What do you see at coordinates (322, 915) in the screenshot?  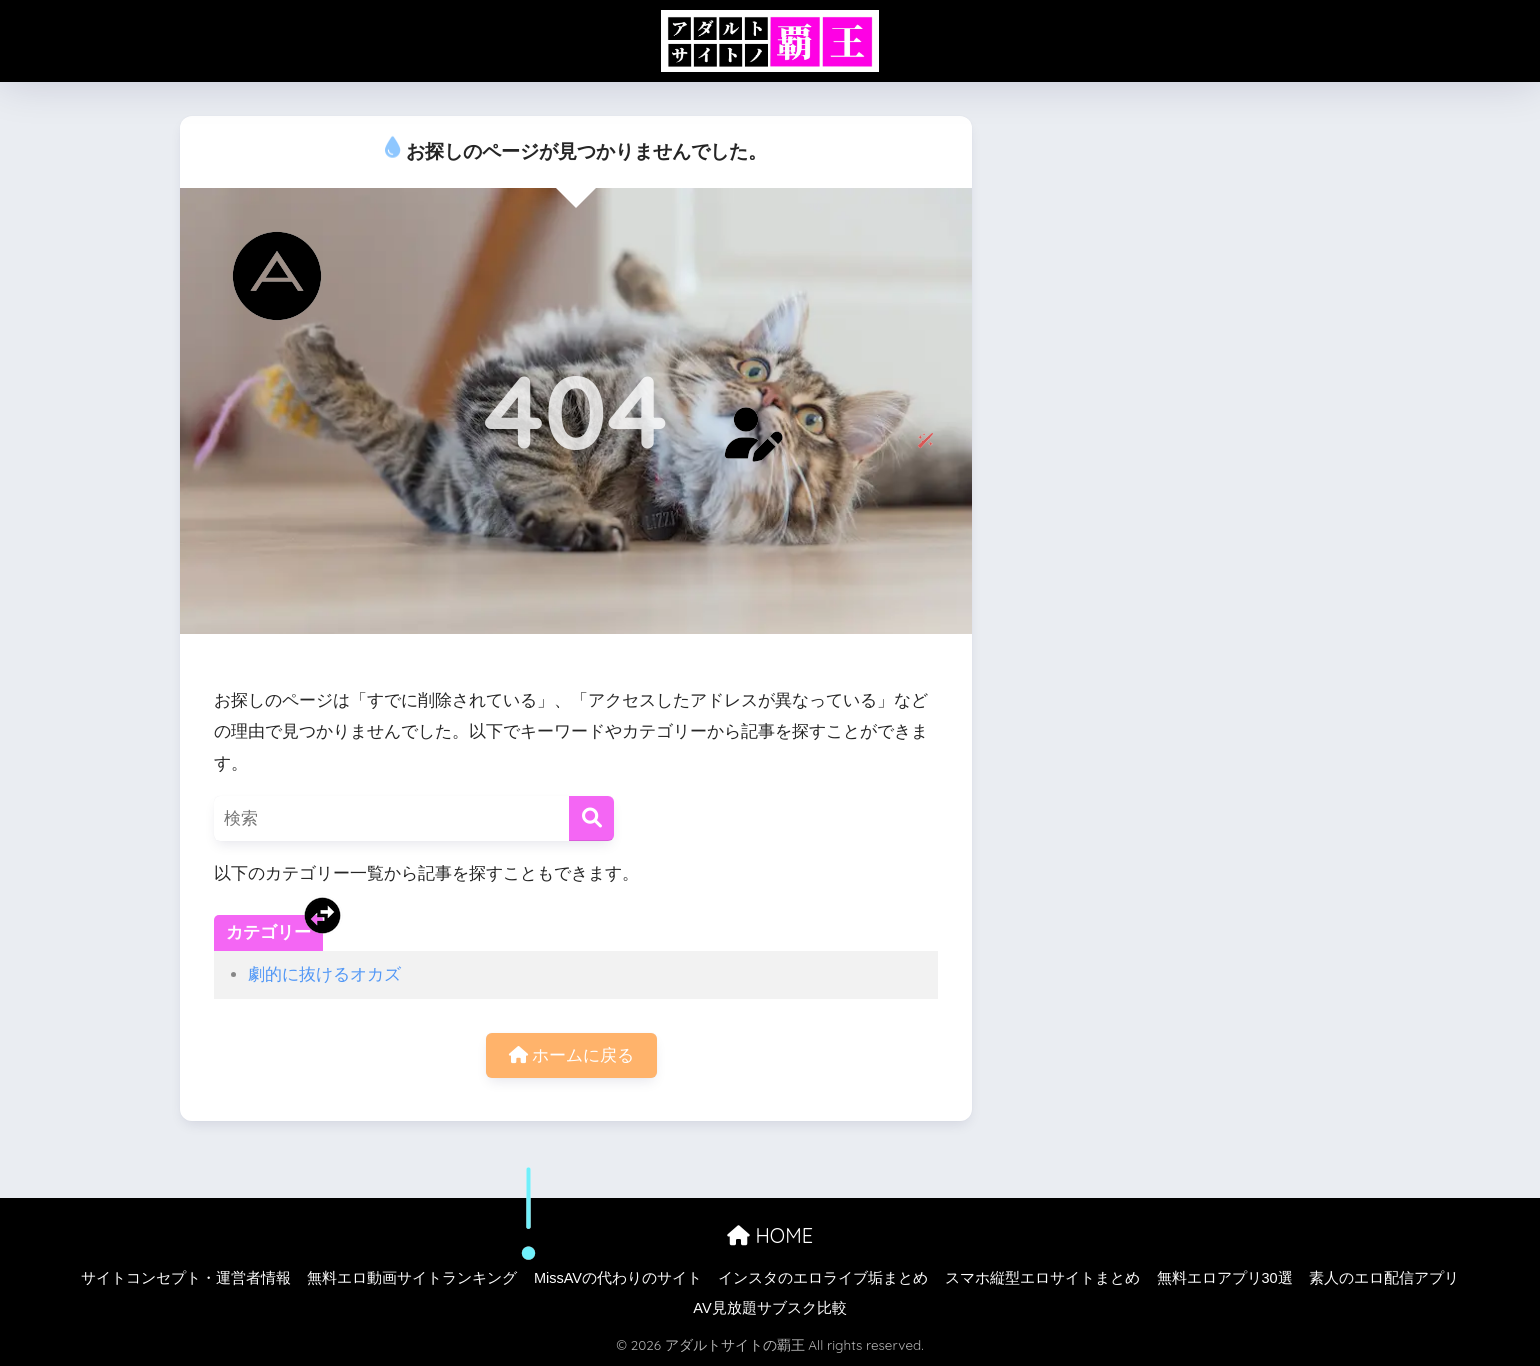 I see `swap or exchange items` at bounding box center [322, 915].